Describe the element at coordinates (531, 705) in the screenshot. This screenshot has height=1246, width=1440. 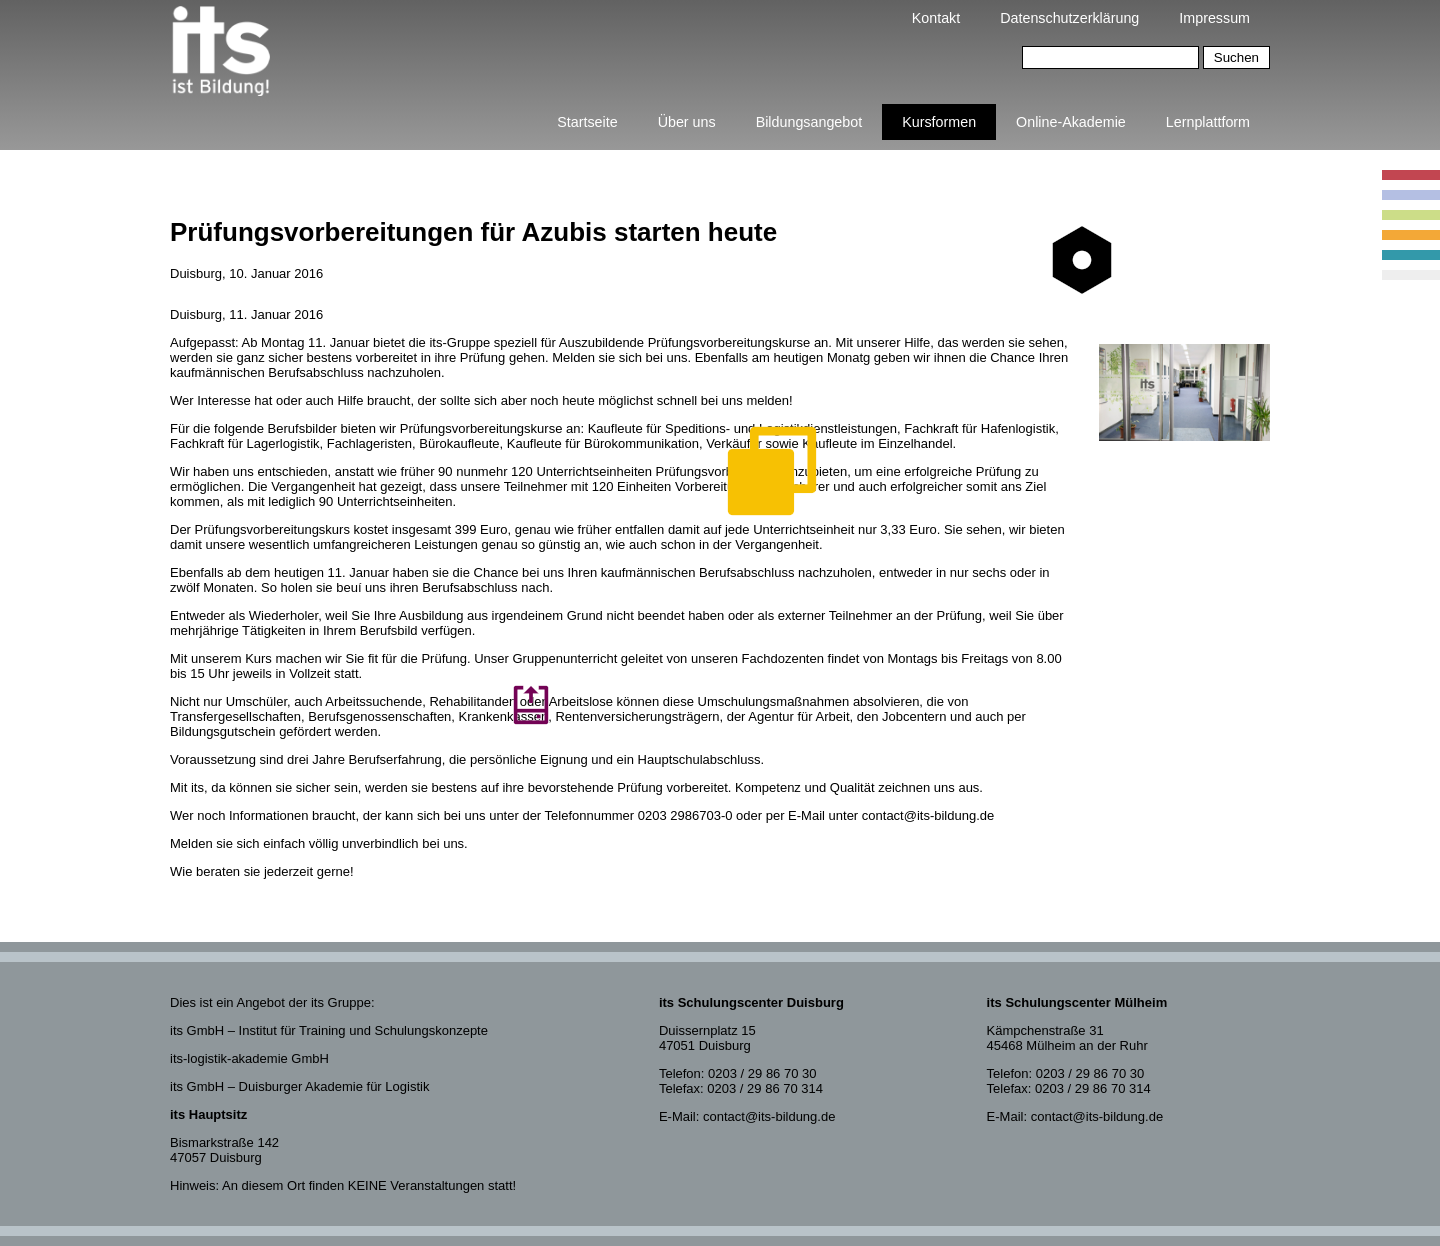
I see `uninstall an application` at that location.